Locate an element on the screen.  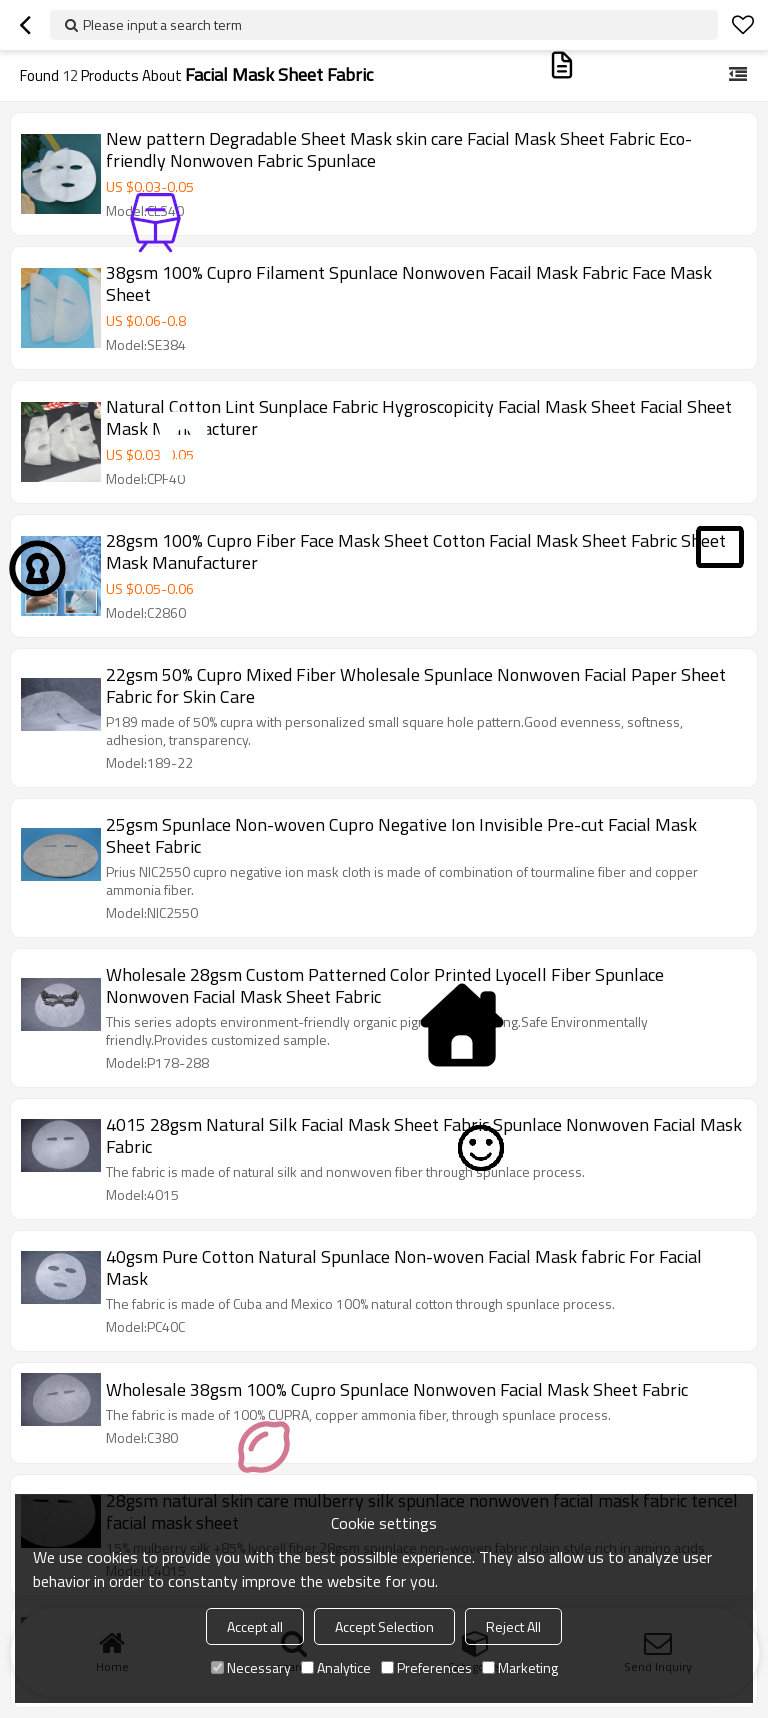
crop image to 3:2 aspect ratio is located at coordinates (720, 547).